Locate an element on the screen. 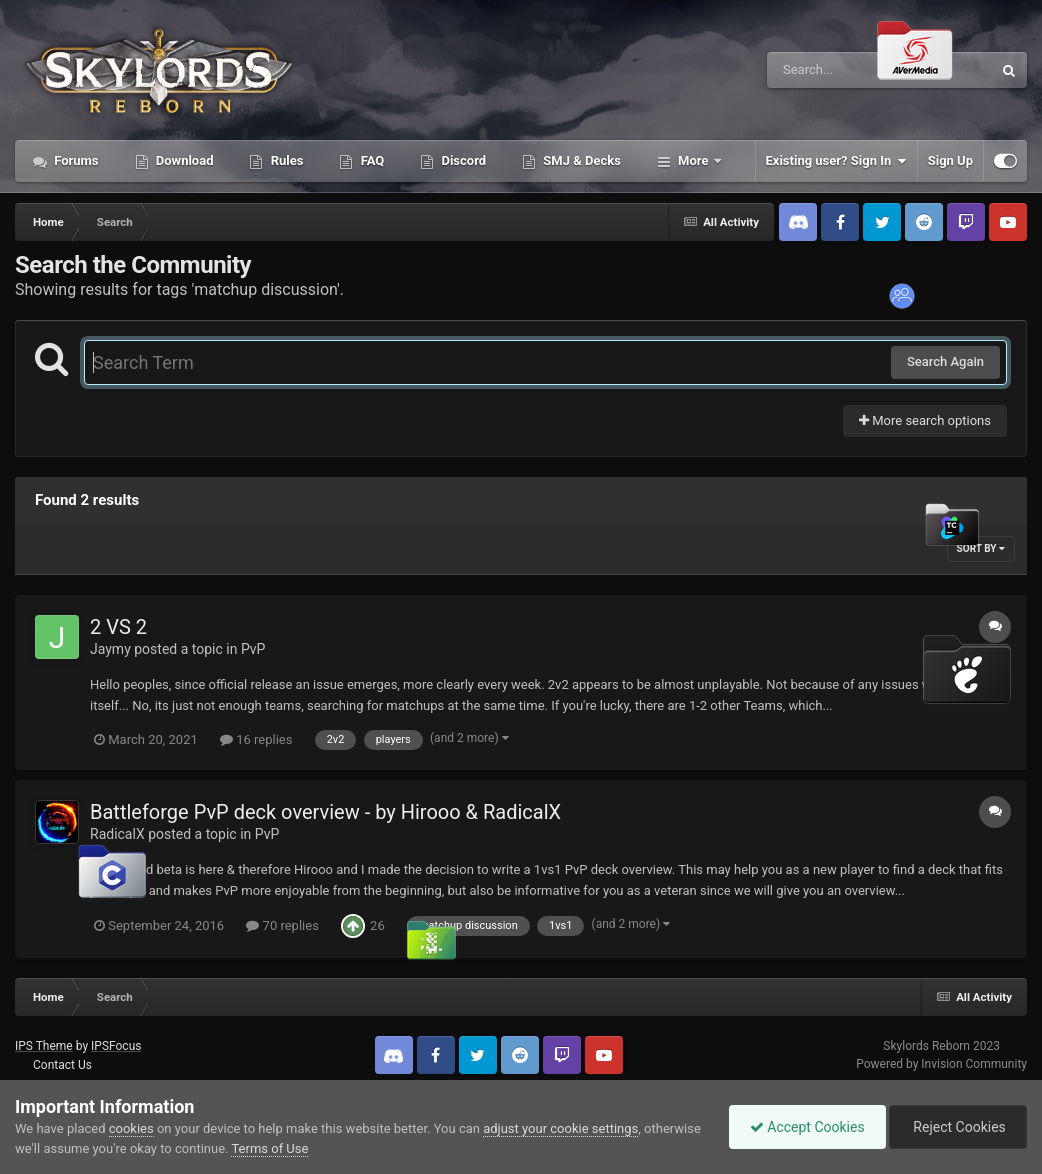 This screenshot has height=1174, width=1042. open your GameJolt games folder is located at coordinates (431, 941).